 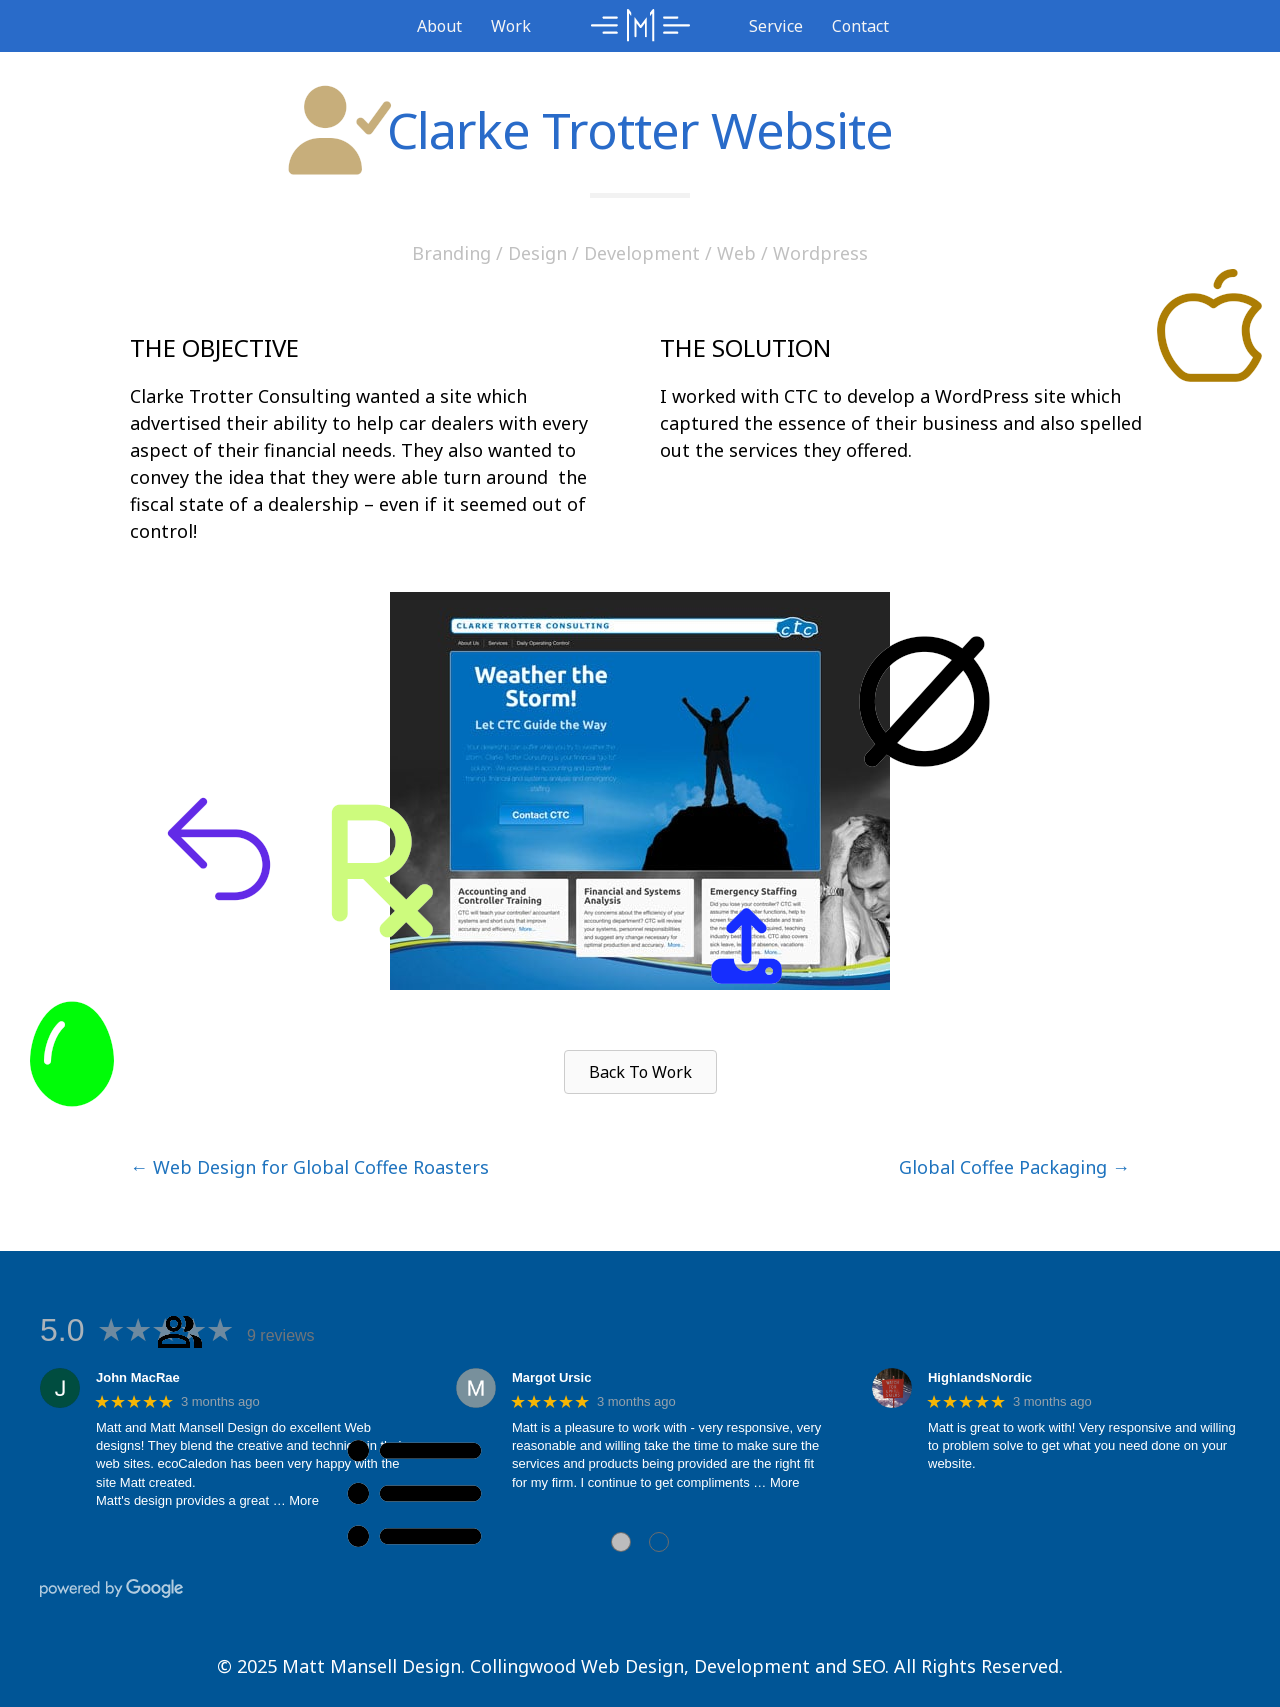 I want to click on sign in with Apple, so click(x=1213, y=333).